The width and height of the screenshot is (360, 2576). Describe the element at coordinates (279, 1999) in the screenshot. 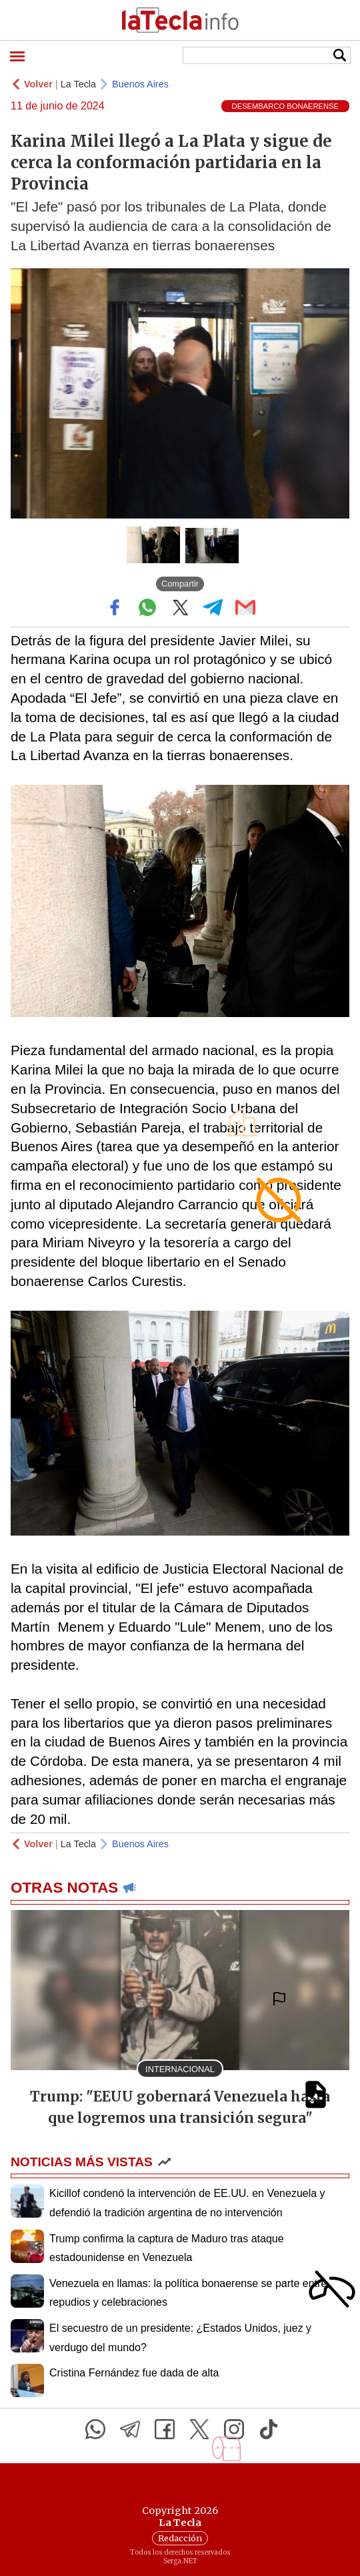

I see `flag or bookmark an item for later` at that location.